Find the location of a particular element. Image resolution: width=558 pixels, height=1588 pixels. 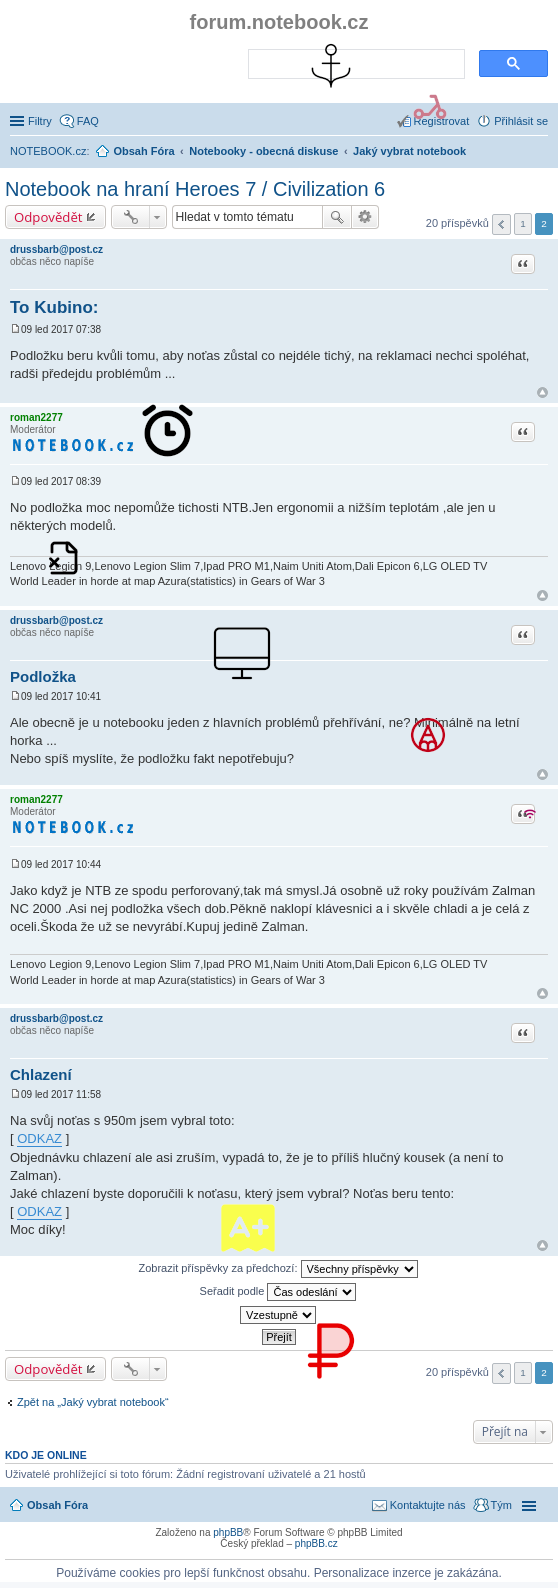

delete this file is located at coordinates (64, 558).